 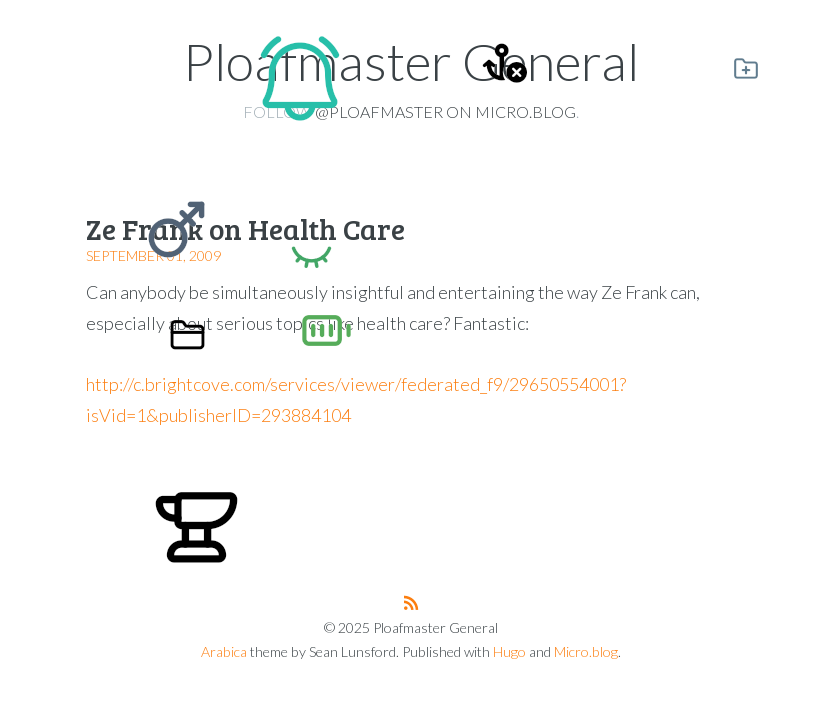 What do you see at coordinates (504, 62) in the screenshot?
I see `remove a saved anchor point or location` at bounding box center [504, 62].